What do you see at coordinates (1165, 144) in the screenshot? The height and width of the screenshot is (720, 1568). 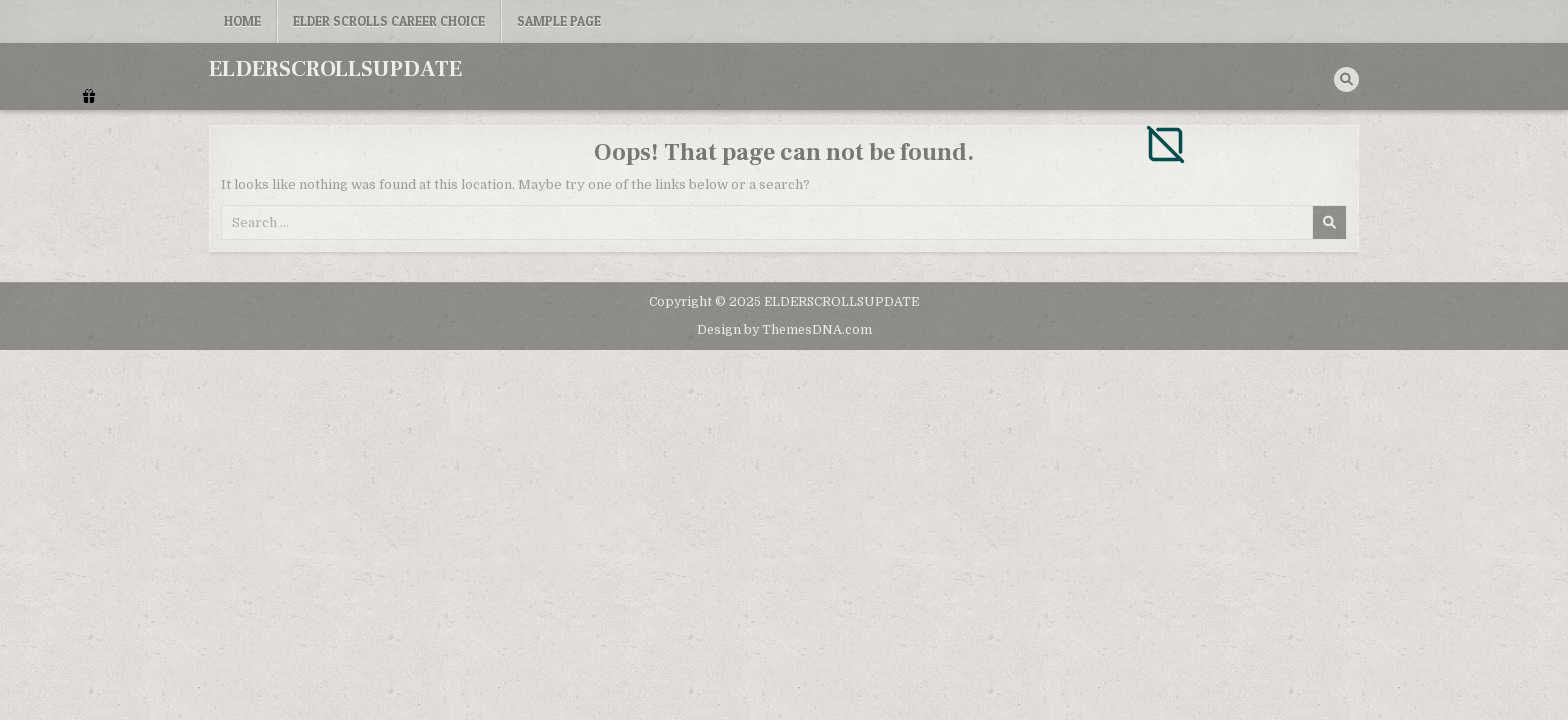 I see `disable or hide a square element` at bounding box center [1165, 144].